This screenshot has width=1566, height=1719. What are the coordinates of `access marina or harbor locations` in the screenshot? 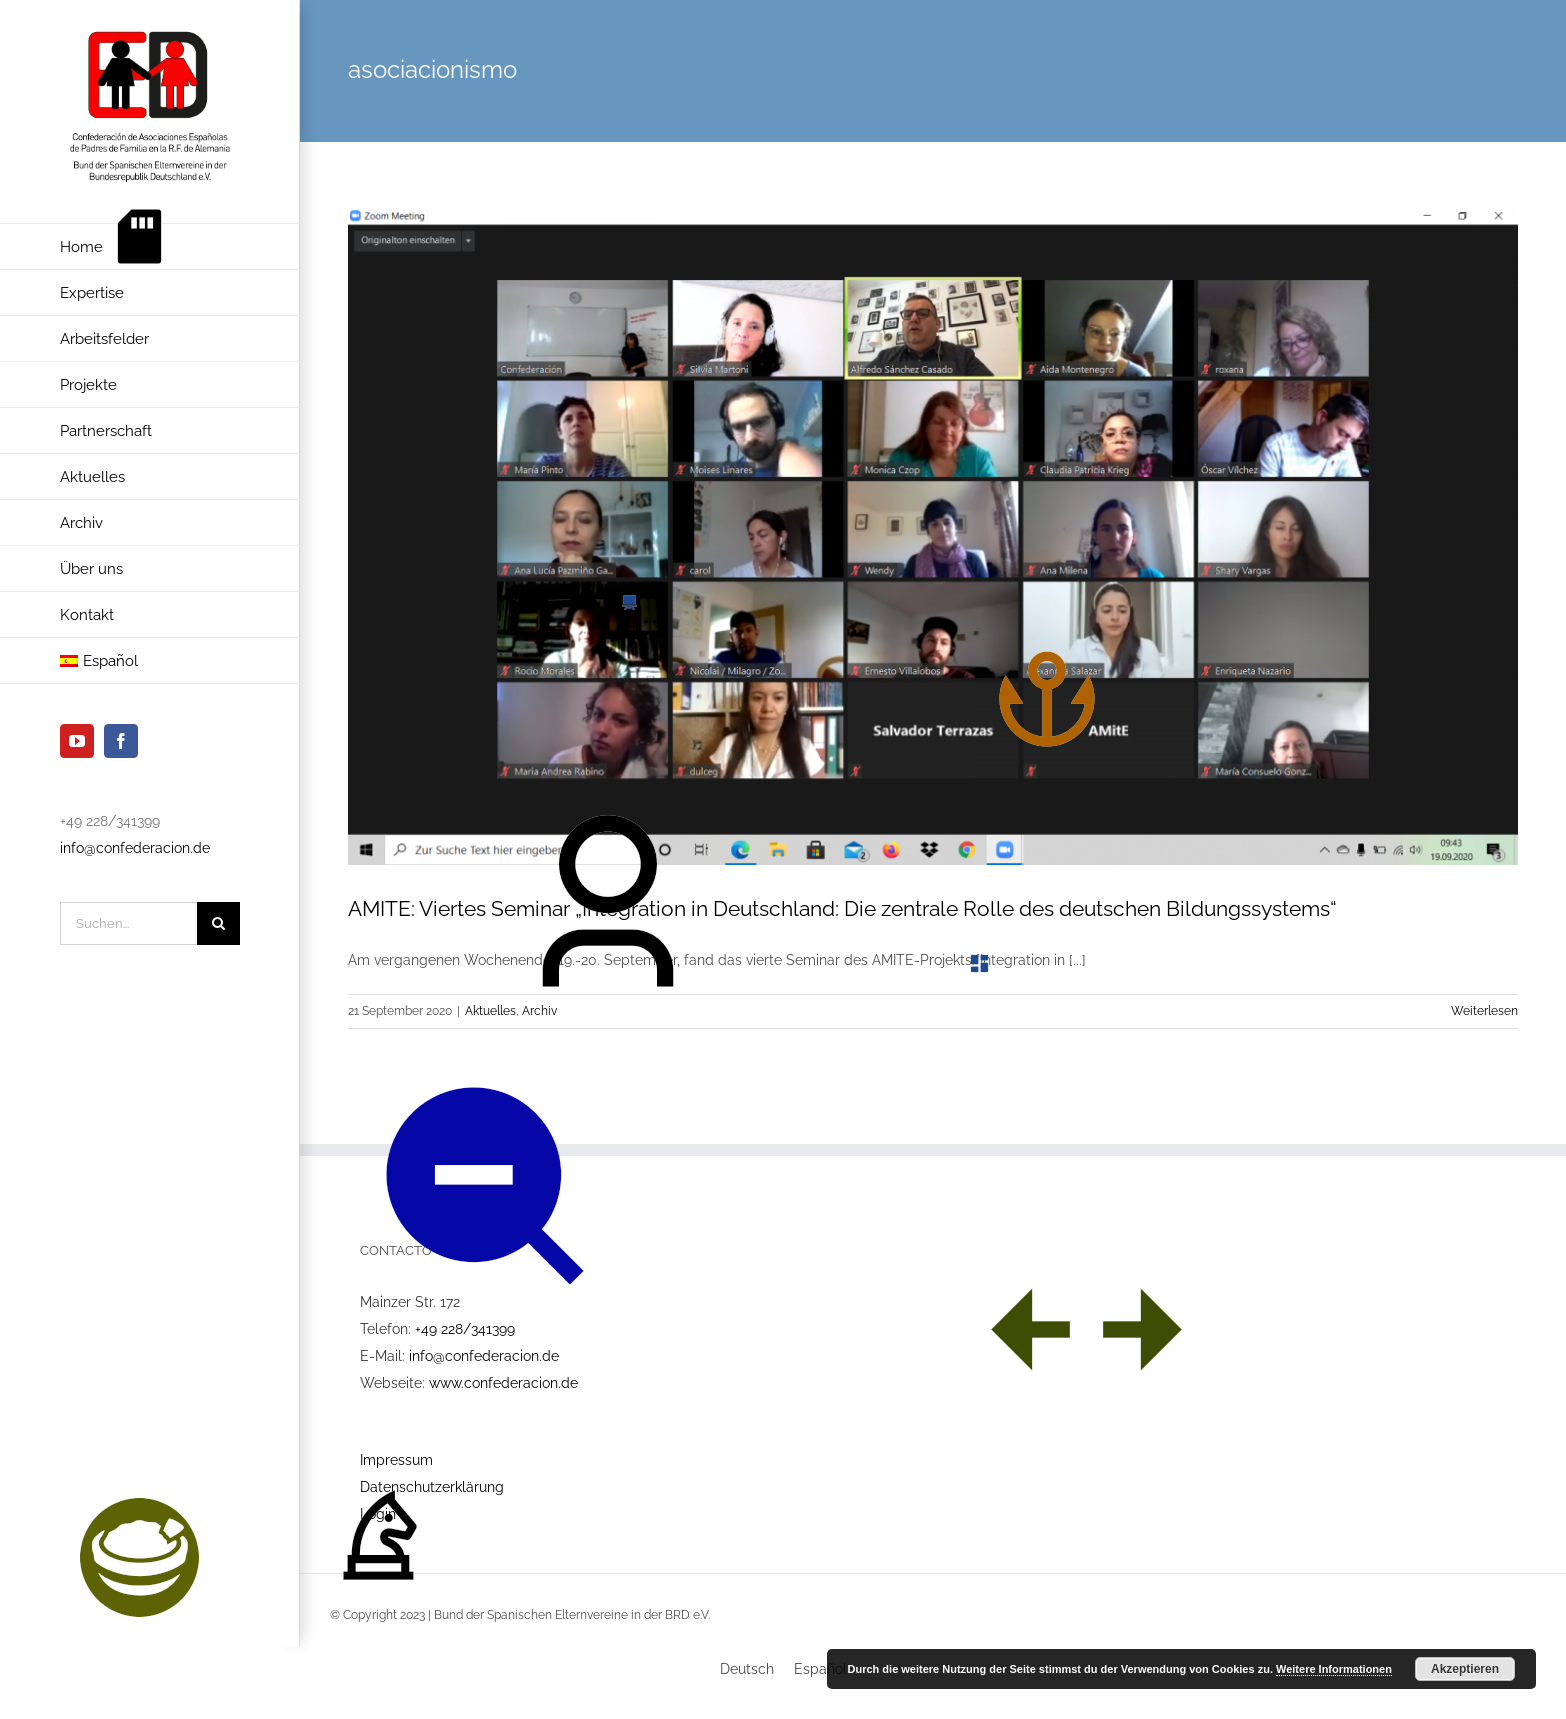 It's located at (1047, 699).